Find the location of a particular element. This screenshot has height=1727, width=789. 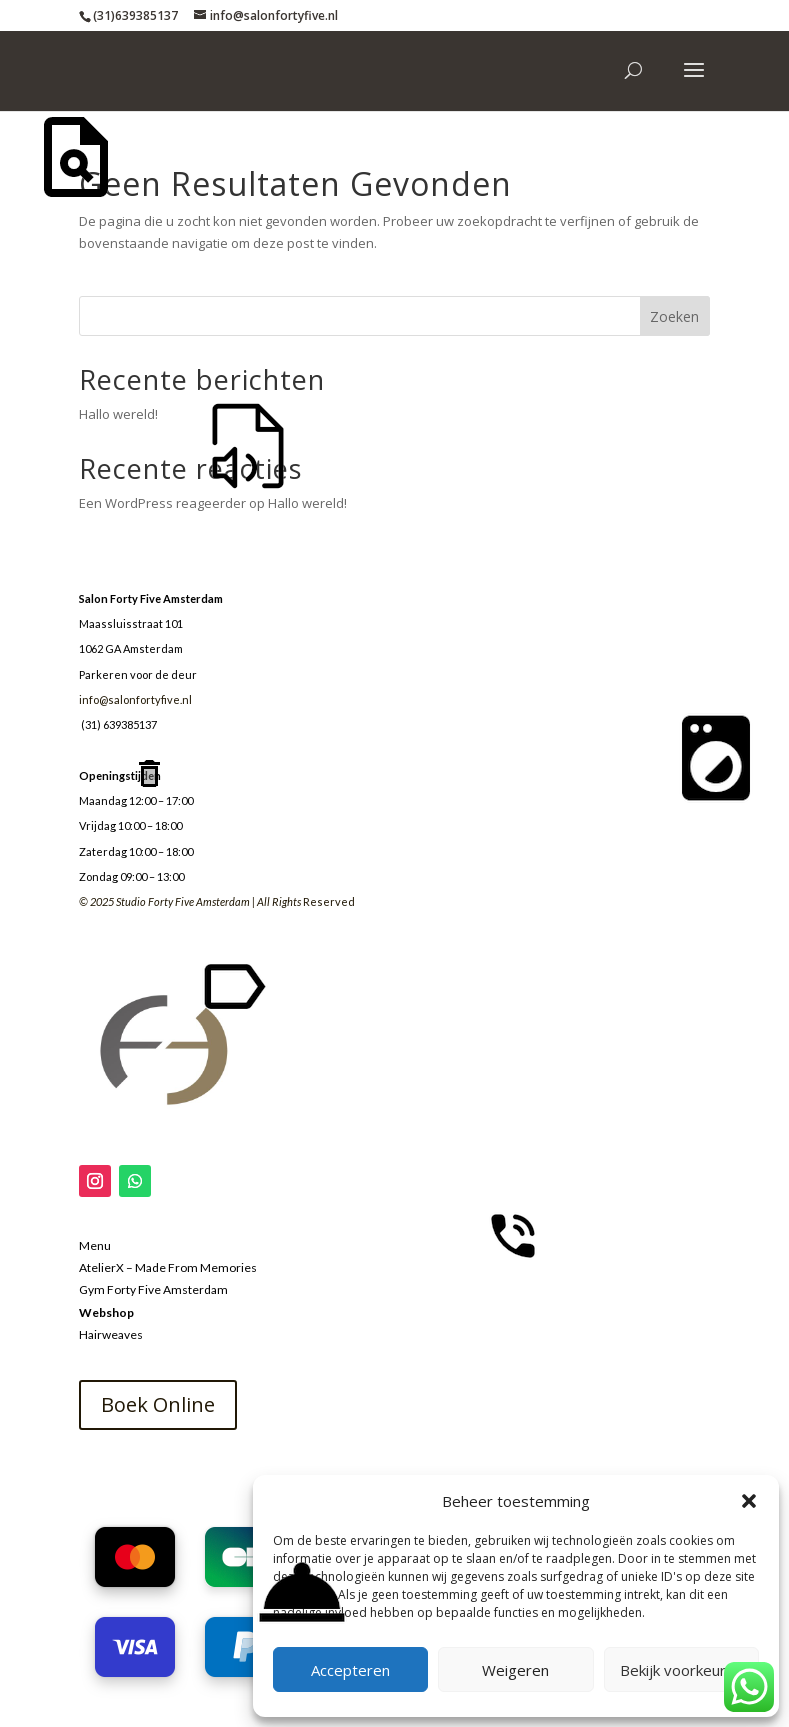

request room service is located at coordinates (302, 1592).